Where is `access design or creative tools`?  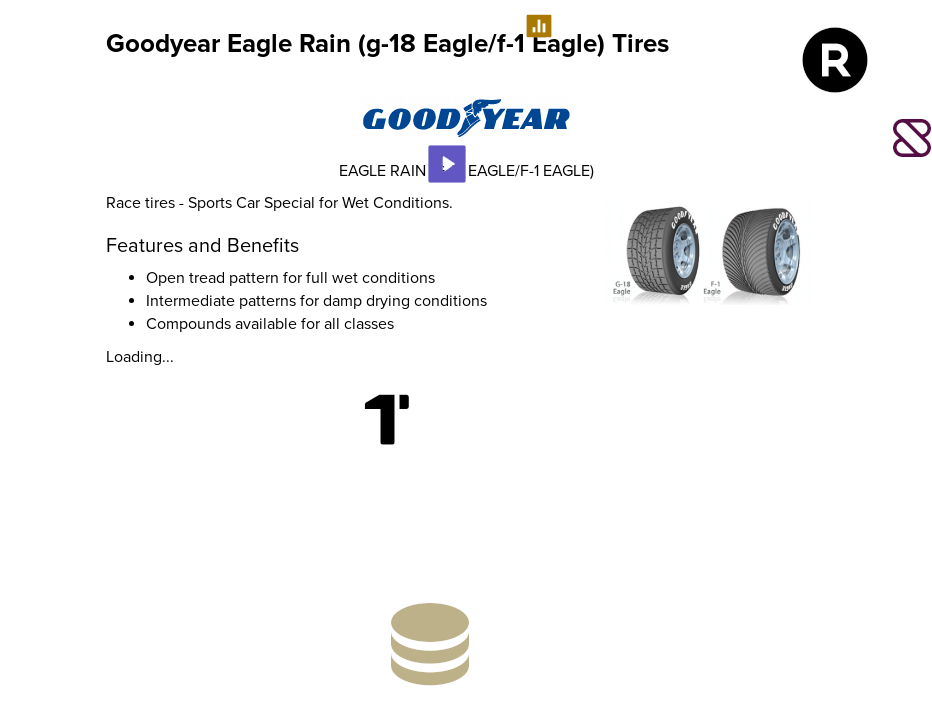
access design or creative tools is located at coordinates (387, 418).